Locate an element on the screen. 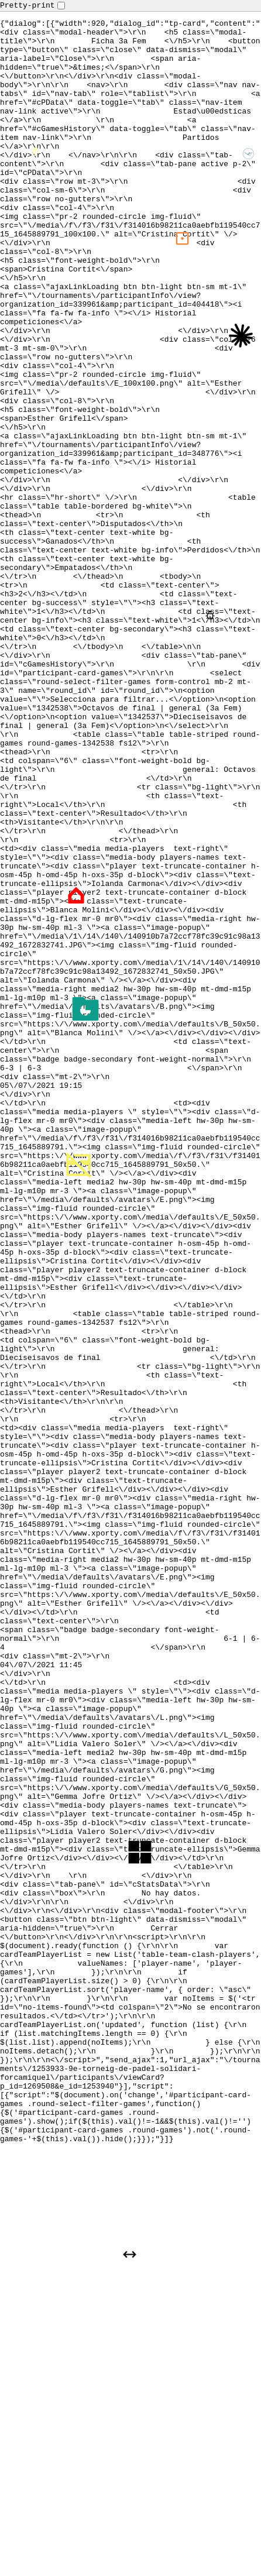 The width and height of the screenshot is (261, 2576). report a bug or issue is located at coordinates (210, 615).